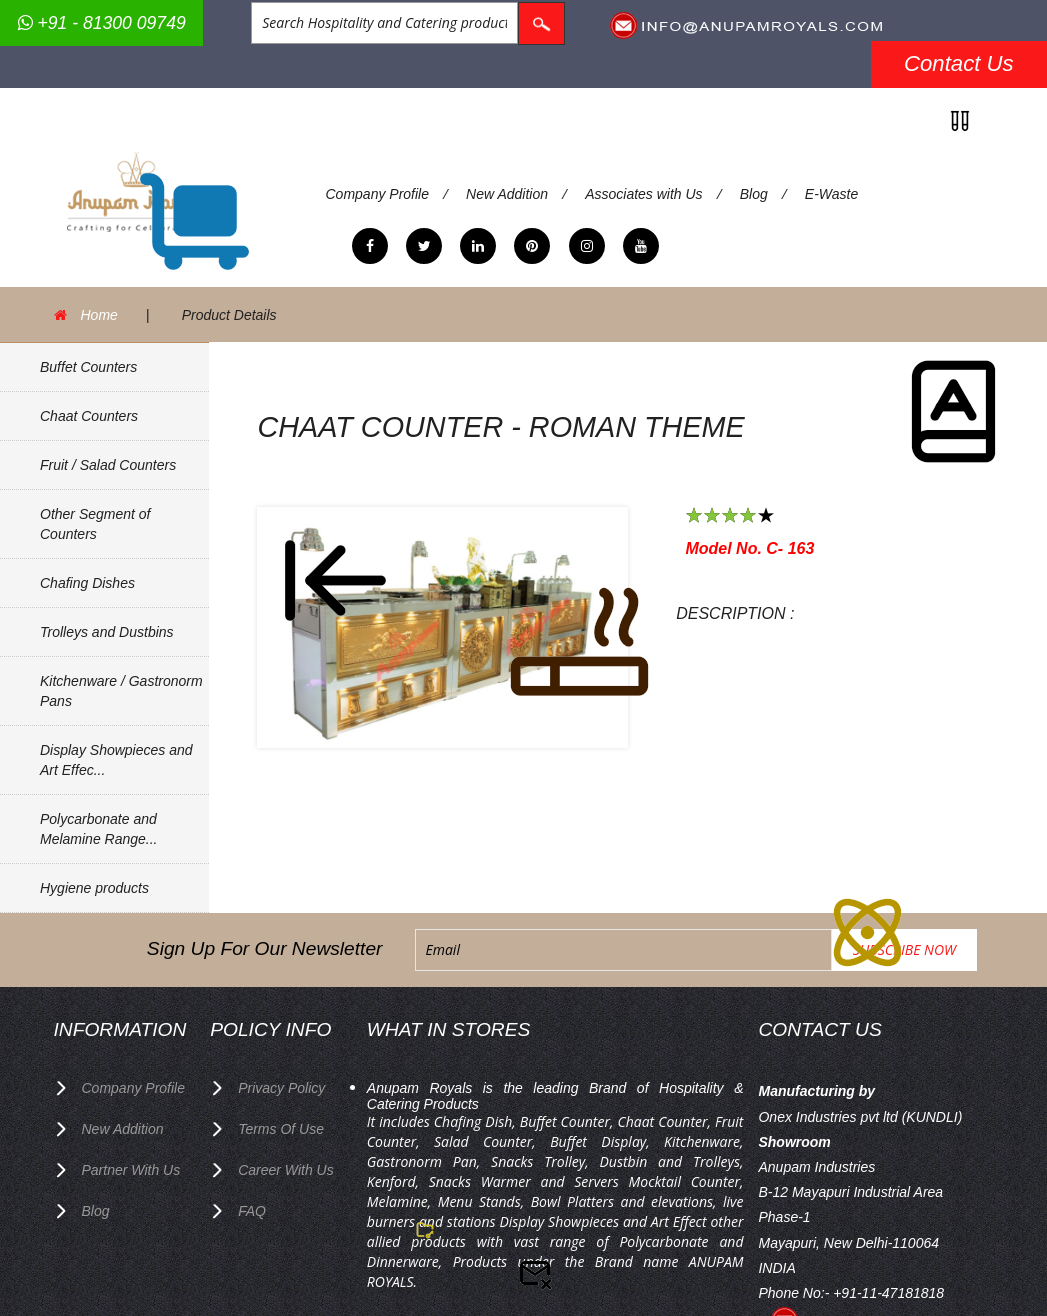 The width and height of the screenshot is (1047, 1316). I want to click on indicates a designated smoking area, so click(579, 656).